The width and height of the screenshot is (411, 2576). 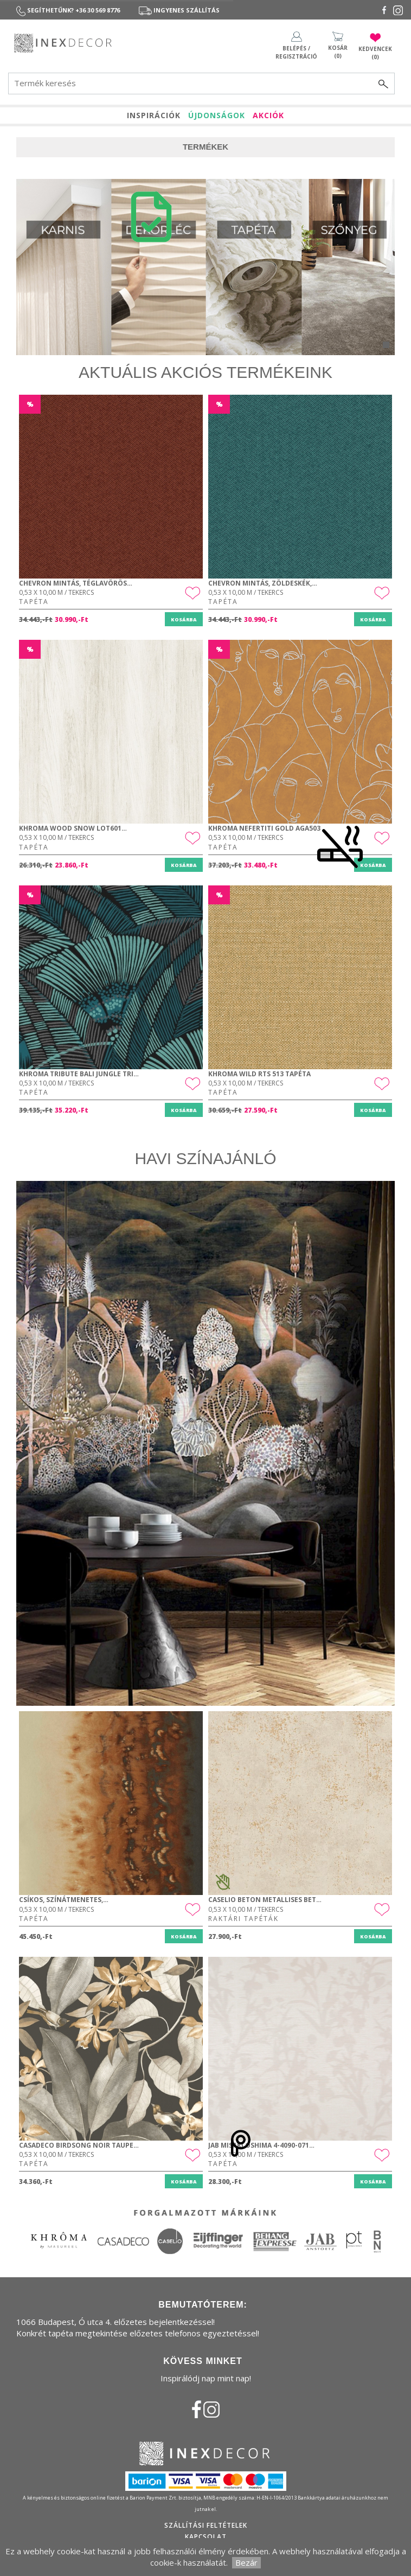 I want to click on disable touch or gesture controls, so click(x=223, y=1882).